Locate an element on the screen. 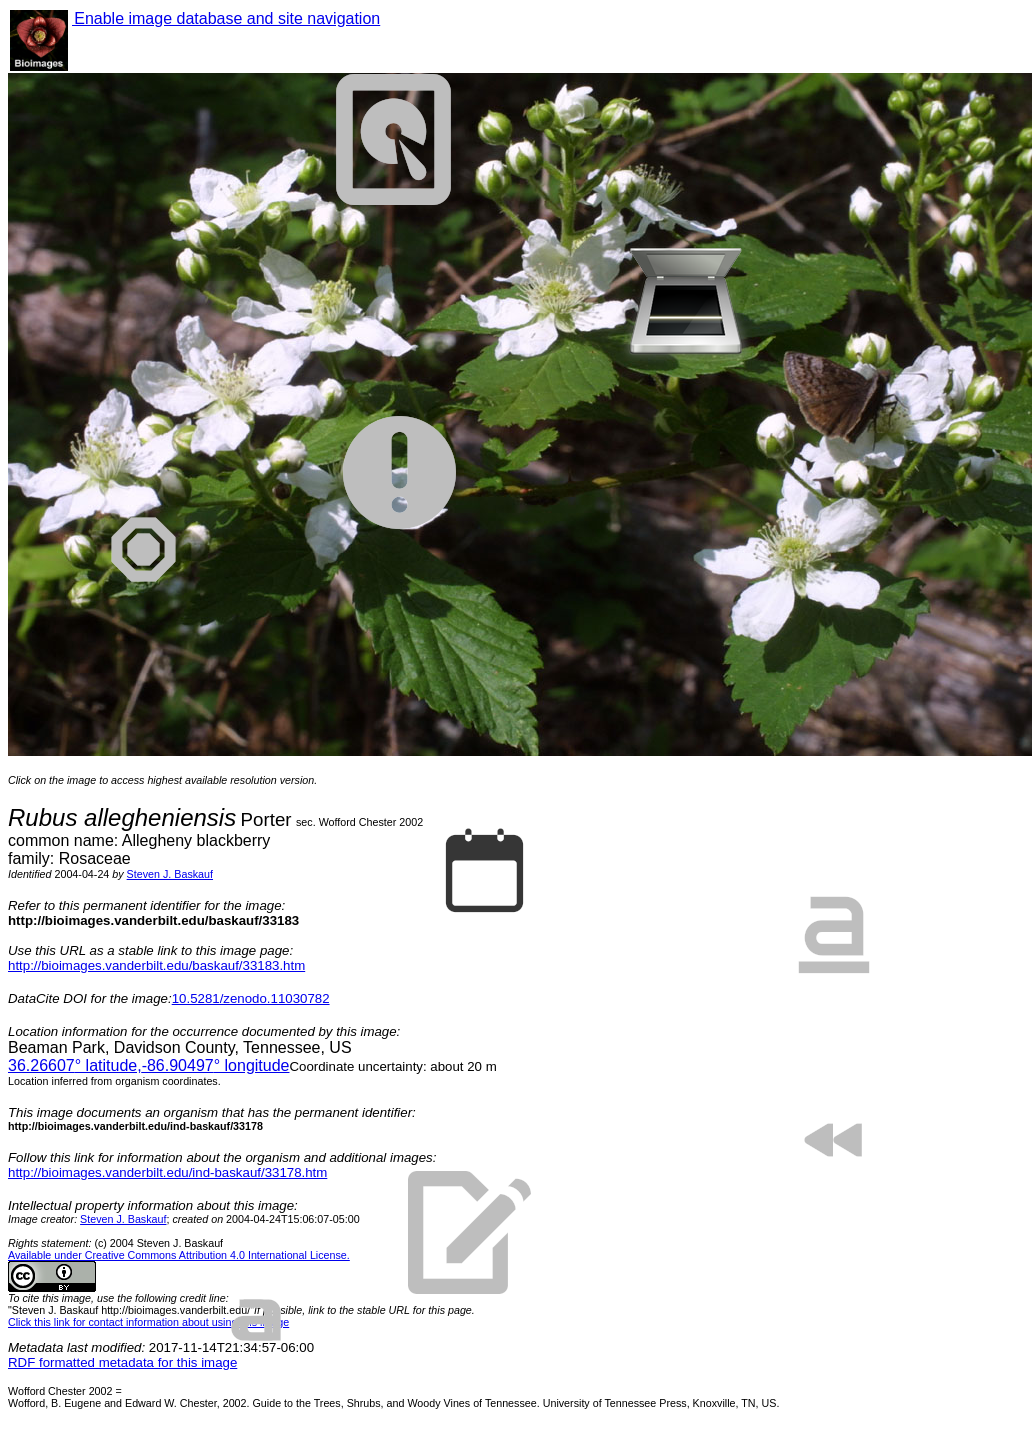 The width and height of the screenshot is (1032, 1447). open the text editor application is located at coordinates (469, 1232).